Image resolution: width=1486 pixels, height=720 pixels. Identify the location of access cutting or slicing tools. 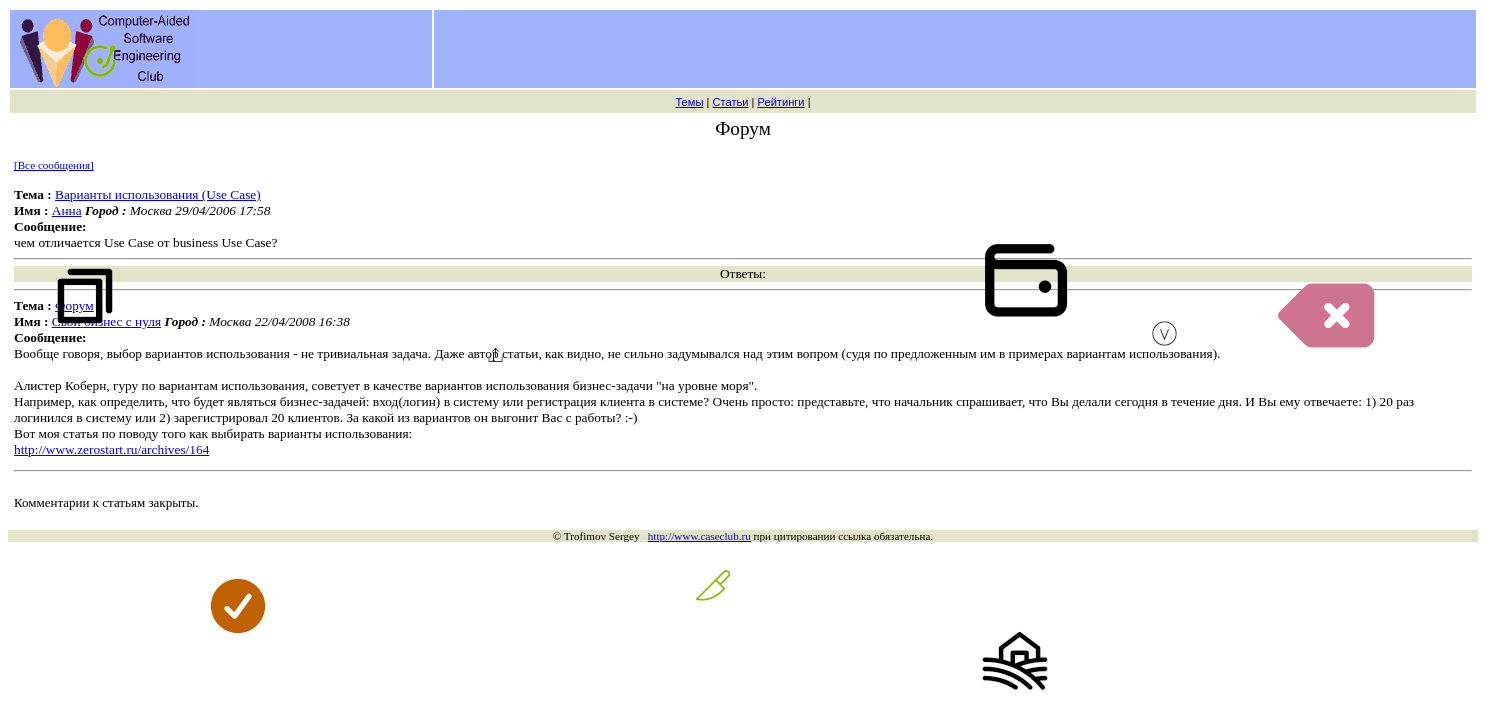
(713, 586).